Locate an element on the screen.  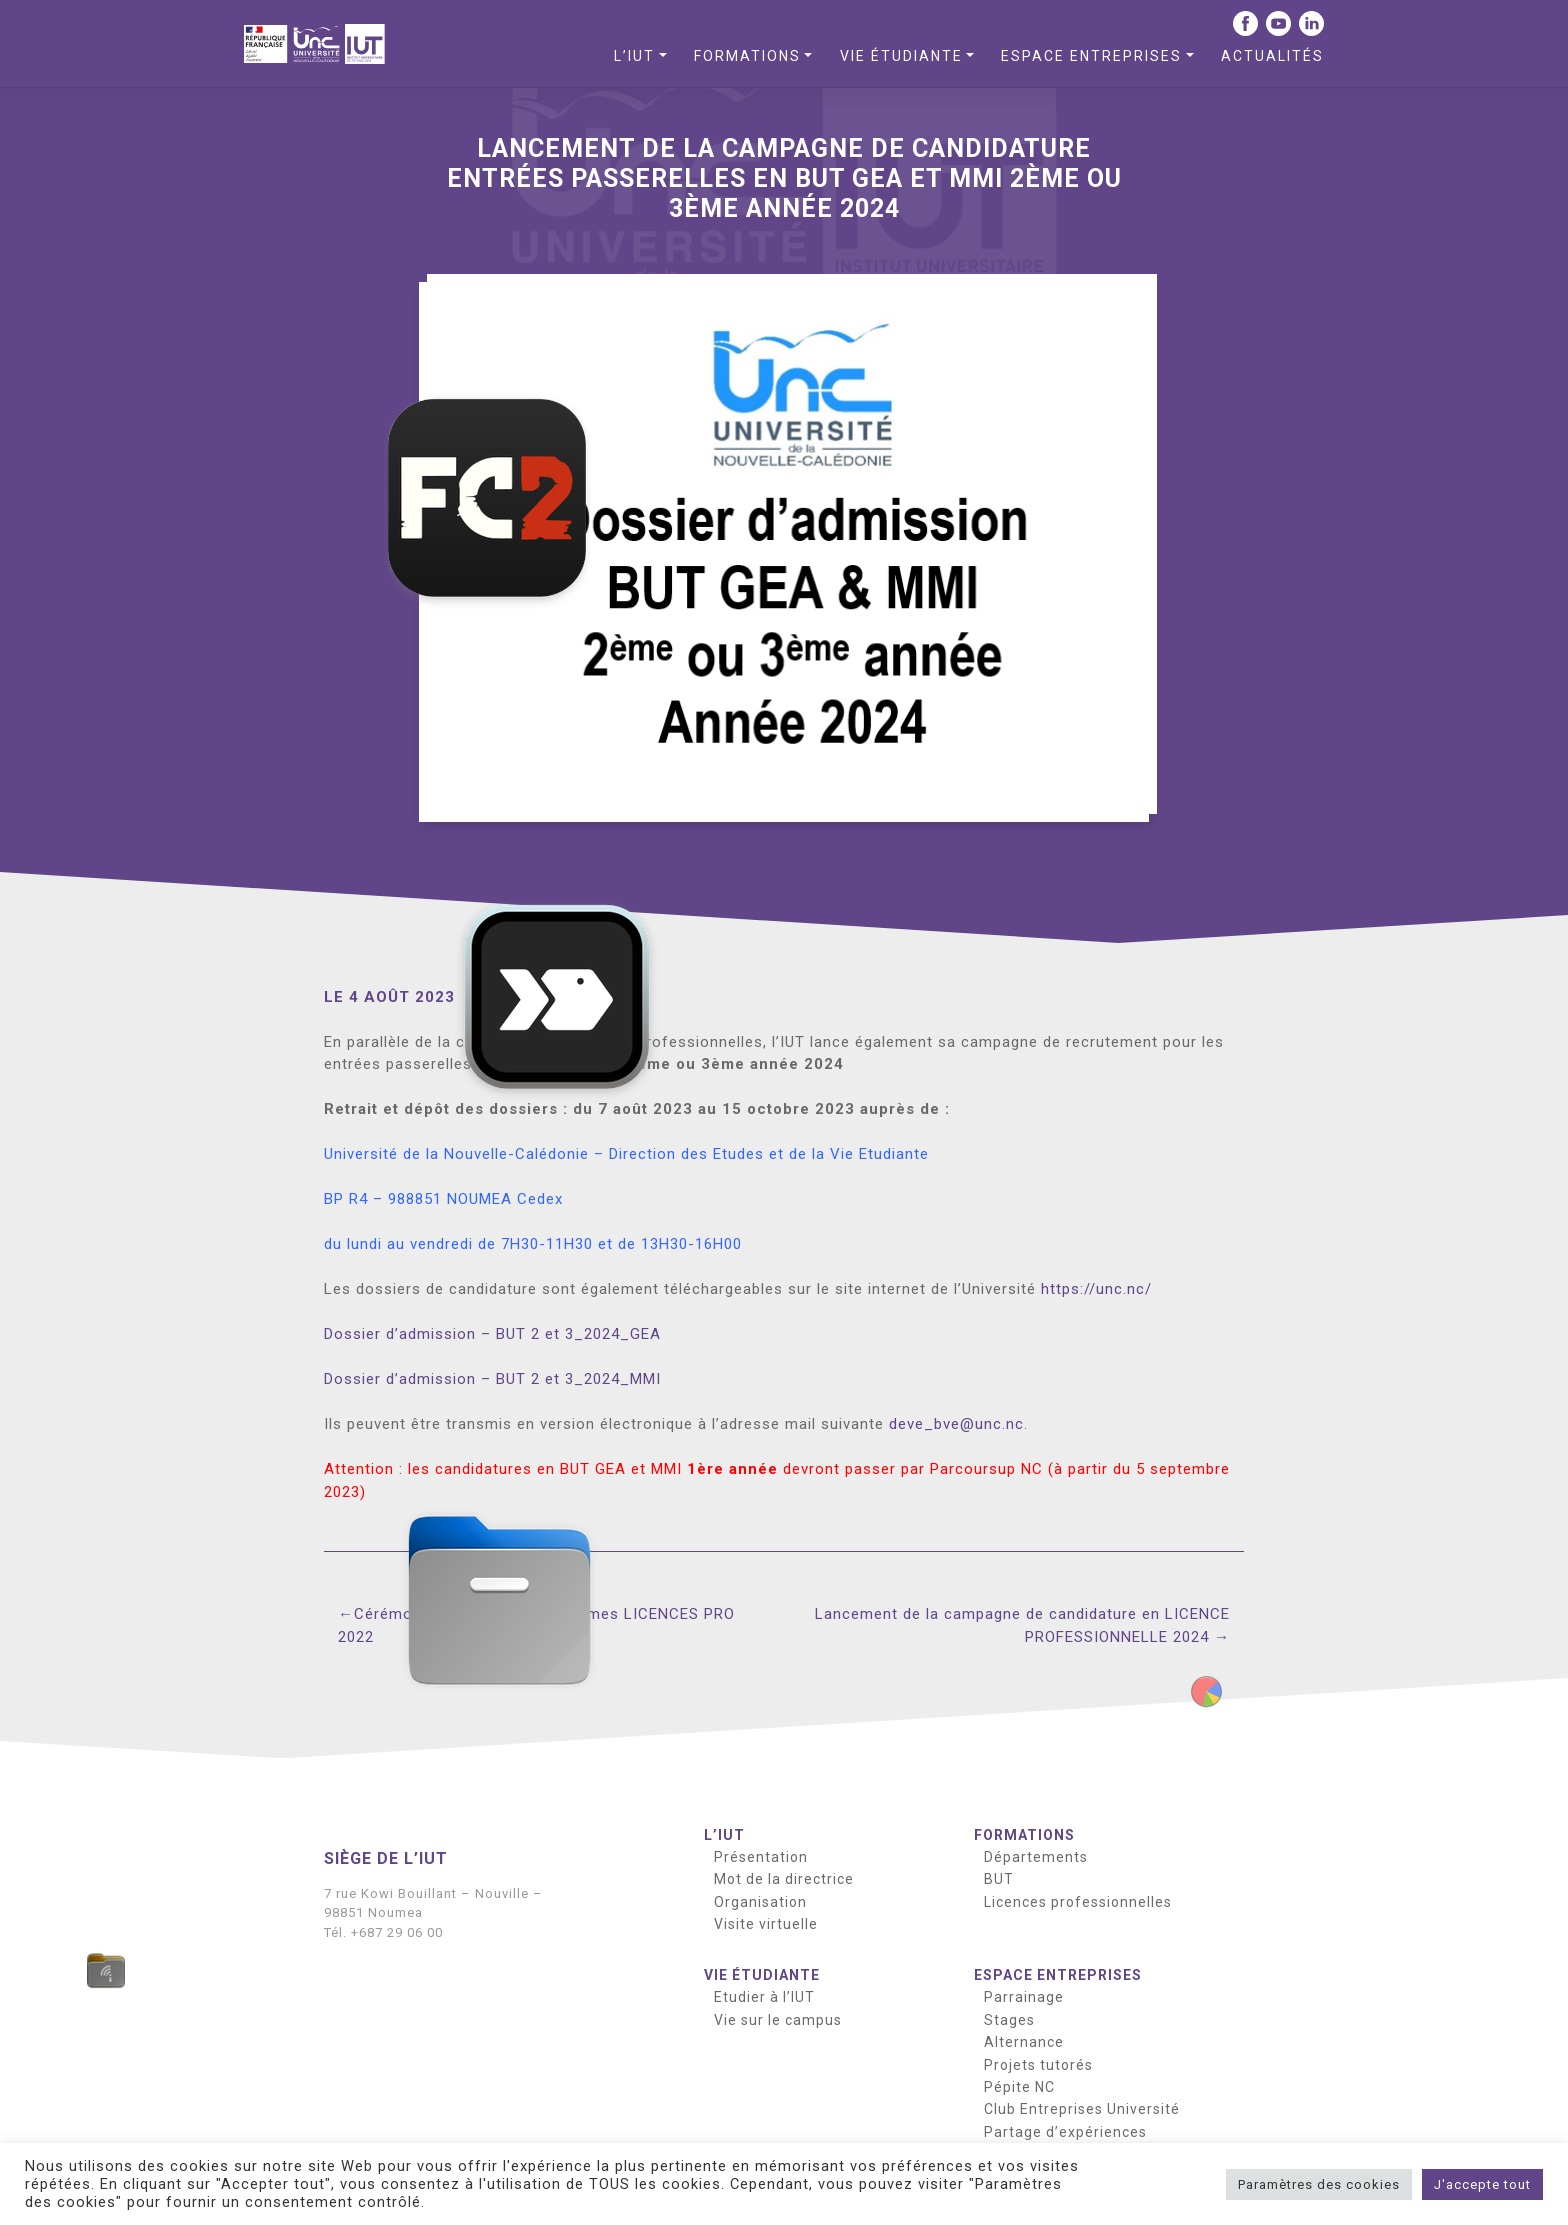
open fish shell terminal application is located at coordinates (557, 997).